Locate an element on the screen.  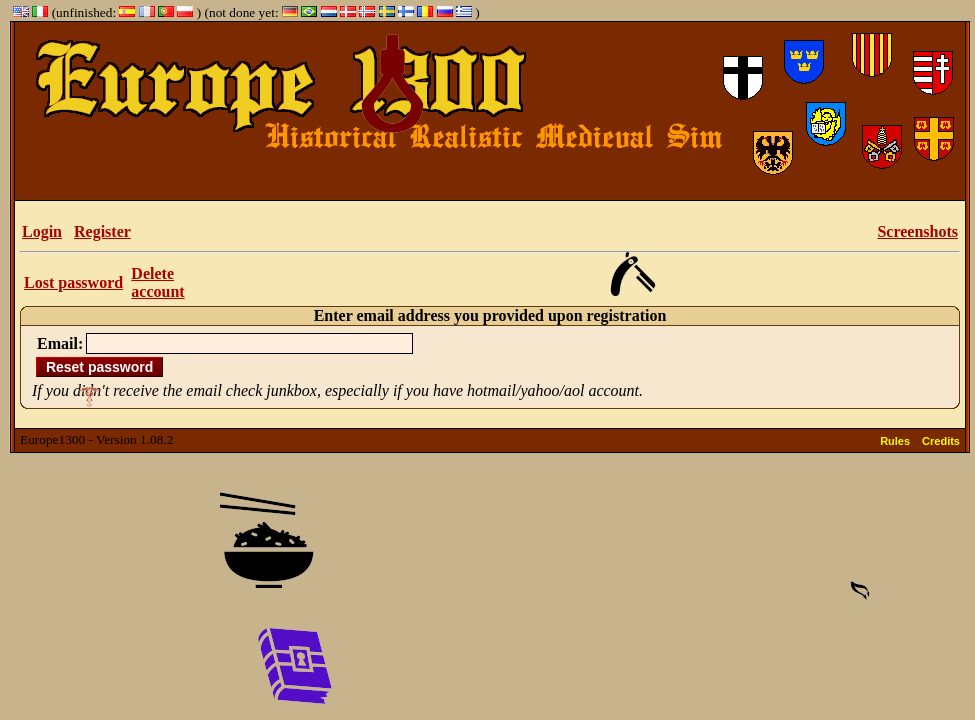
browse asian cuisine or rice dishes is located at coordinates (269, 540).